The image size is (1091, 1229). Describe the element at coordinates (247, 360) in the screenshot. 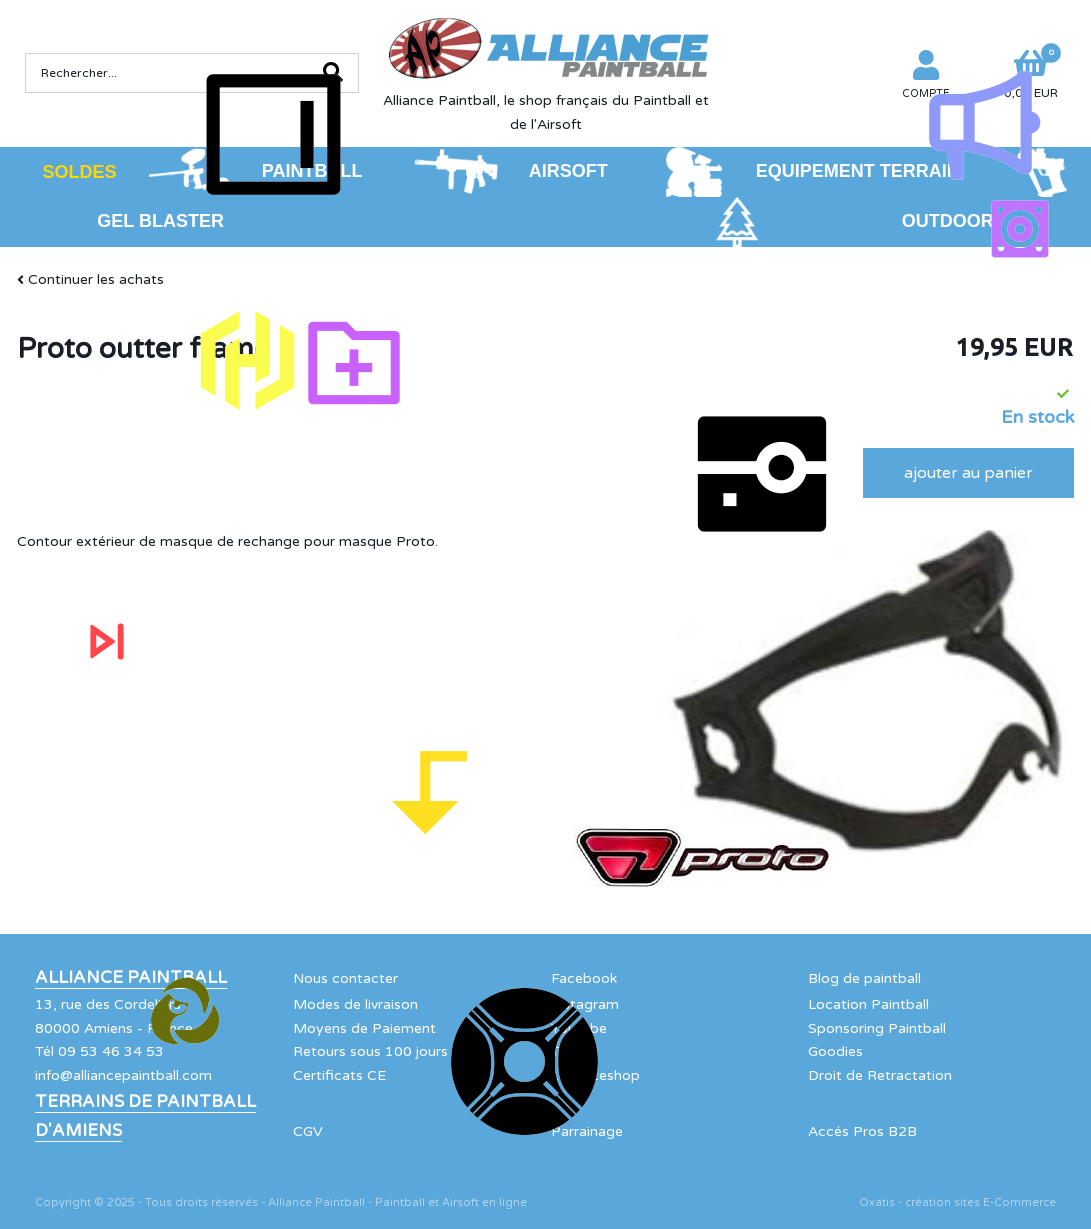

I see `HashiCorp company logo` at that location.